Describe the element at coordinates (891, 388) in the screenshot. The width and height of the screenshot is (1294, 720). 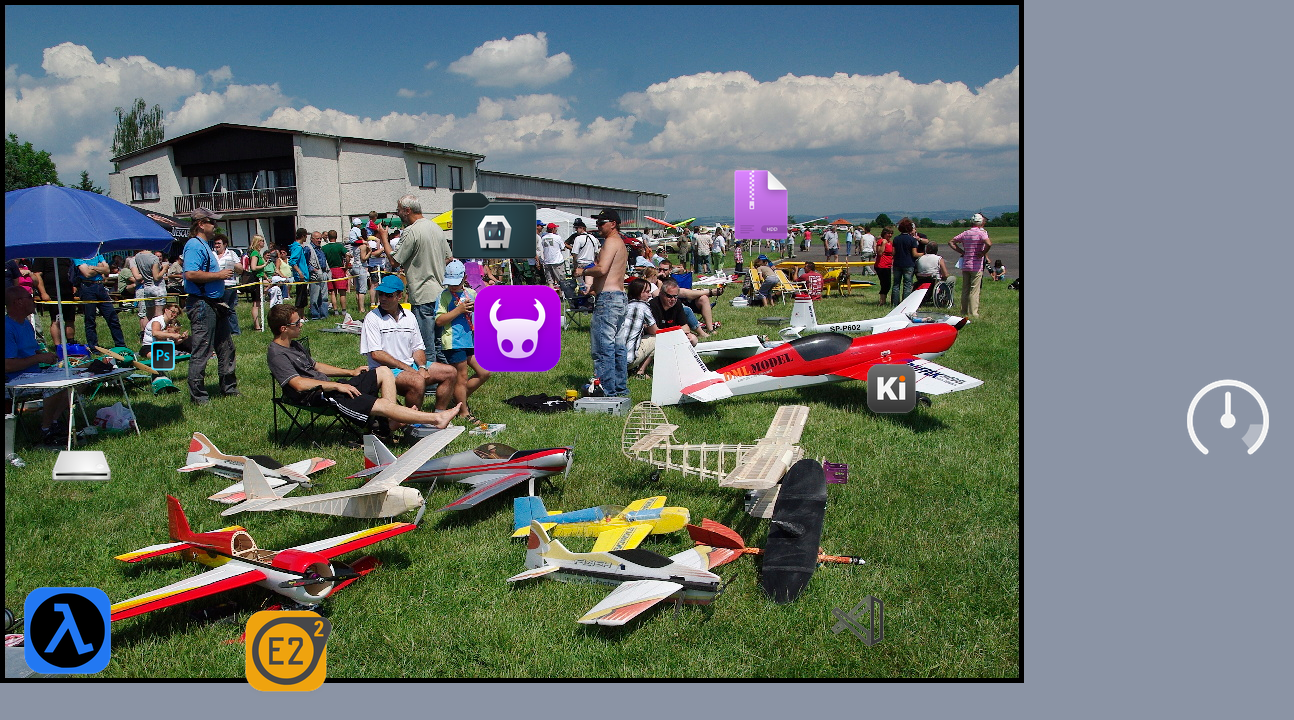
I see `open KiCad nightly build application` at that location.